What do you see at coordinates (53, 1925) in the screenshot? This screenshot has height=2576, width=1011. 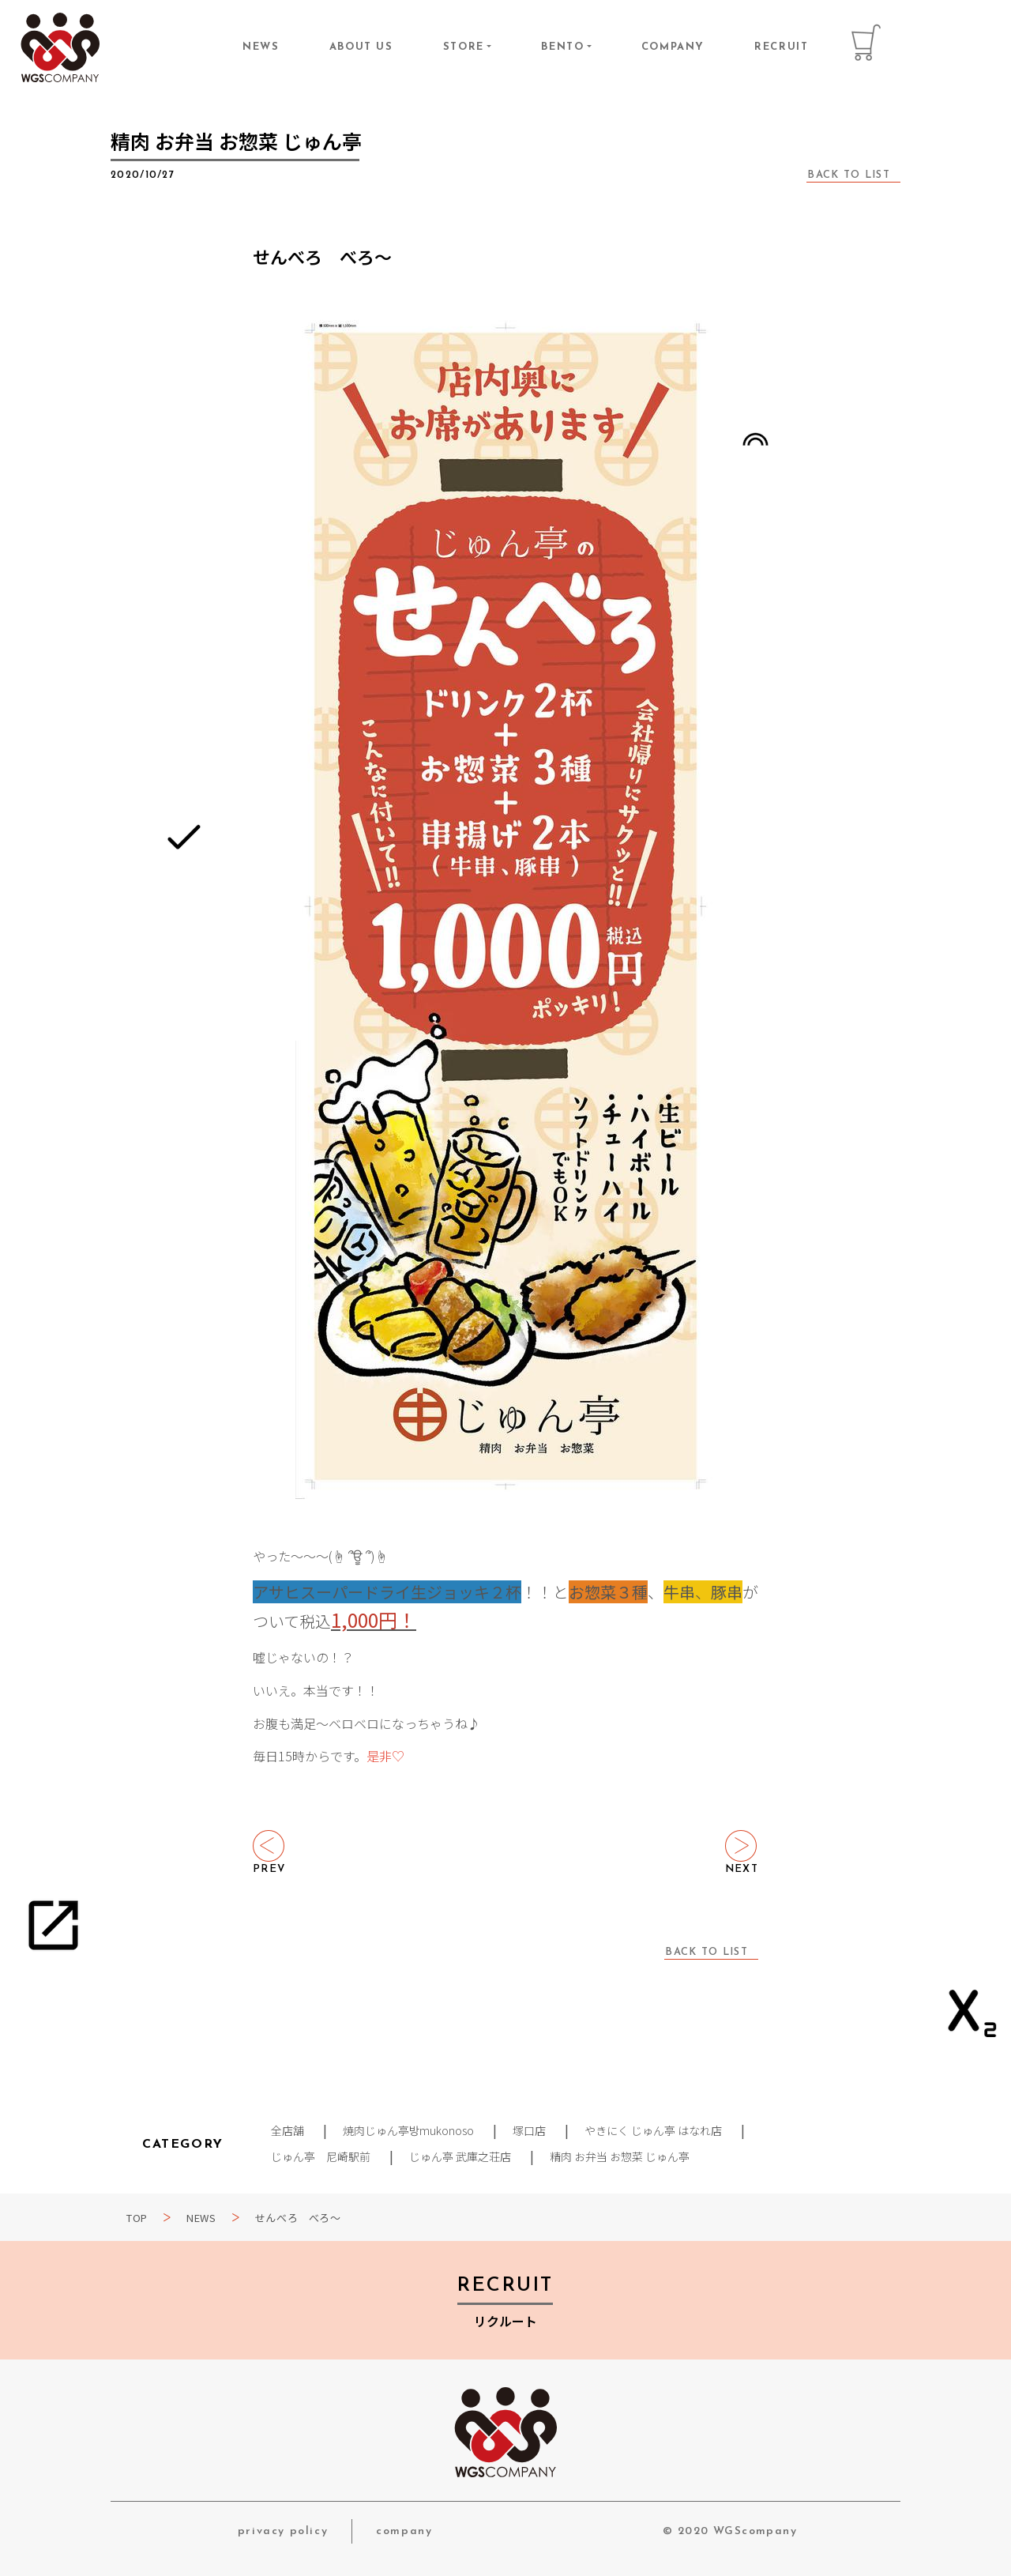 I see `open link in a new tab or window` at bounding box center [53, 1925].